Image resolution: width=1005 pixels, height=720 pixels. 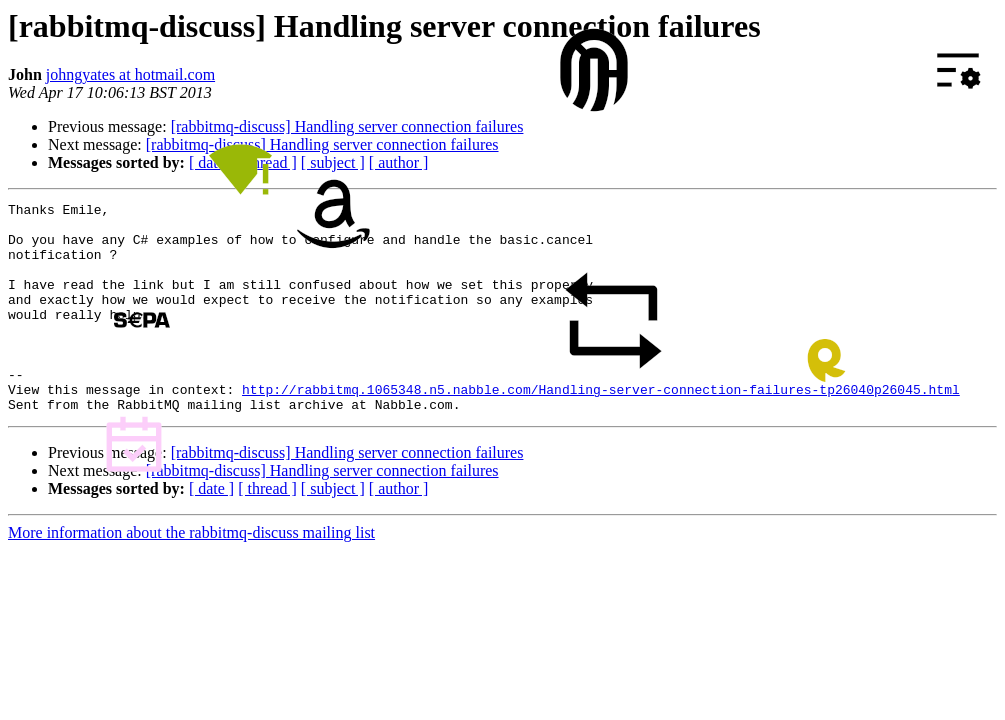 What do you see at coordinates (142, 320) in the screenshot?
I see `indicates SEPA payment method available` at bounding box center [142, 320].